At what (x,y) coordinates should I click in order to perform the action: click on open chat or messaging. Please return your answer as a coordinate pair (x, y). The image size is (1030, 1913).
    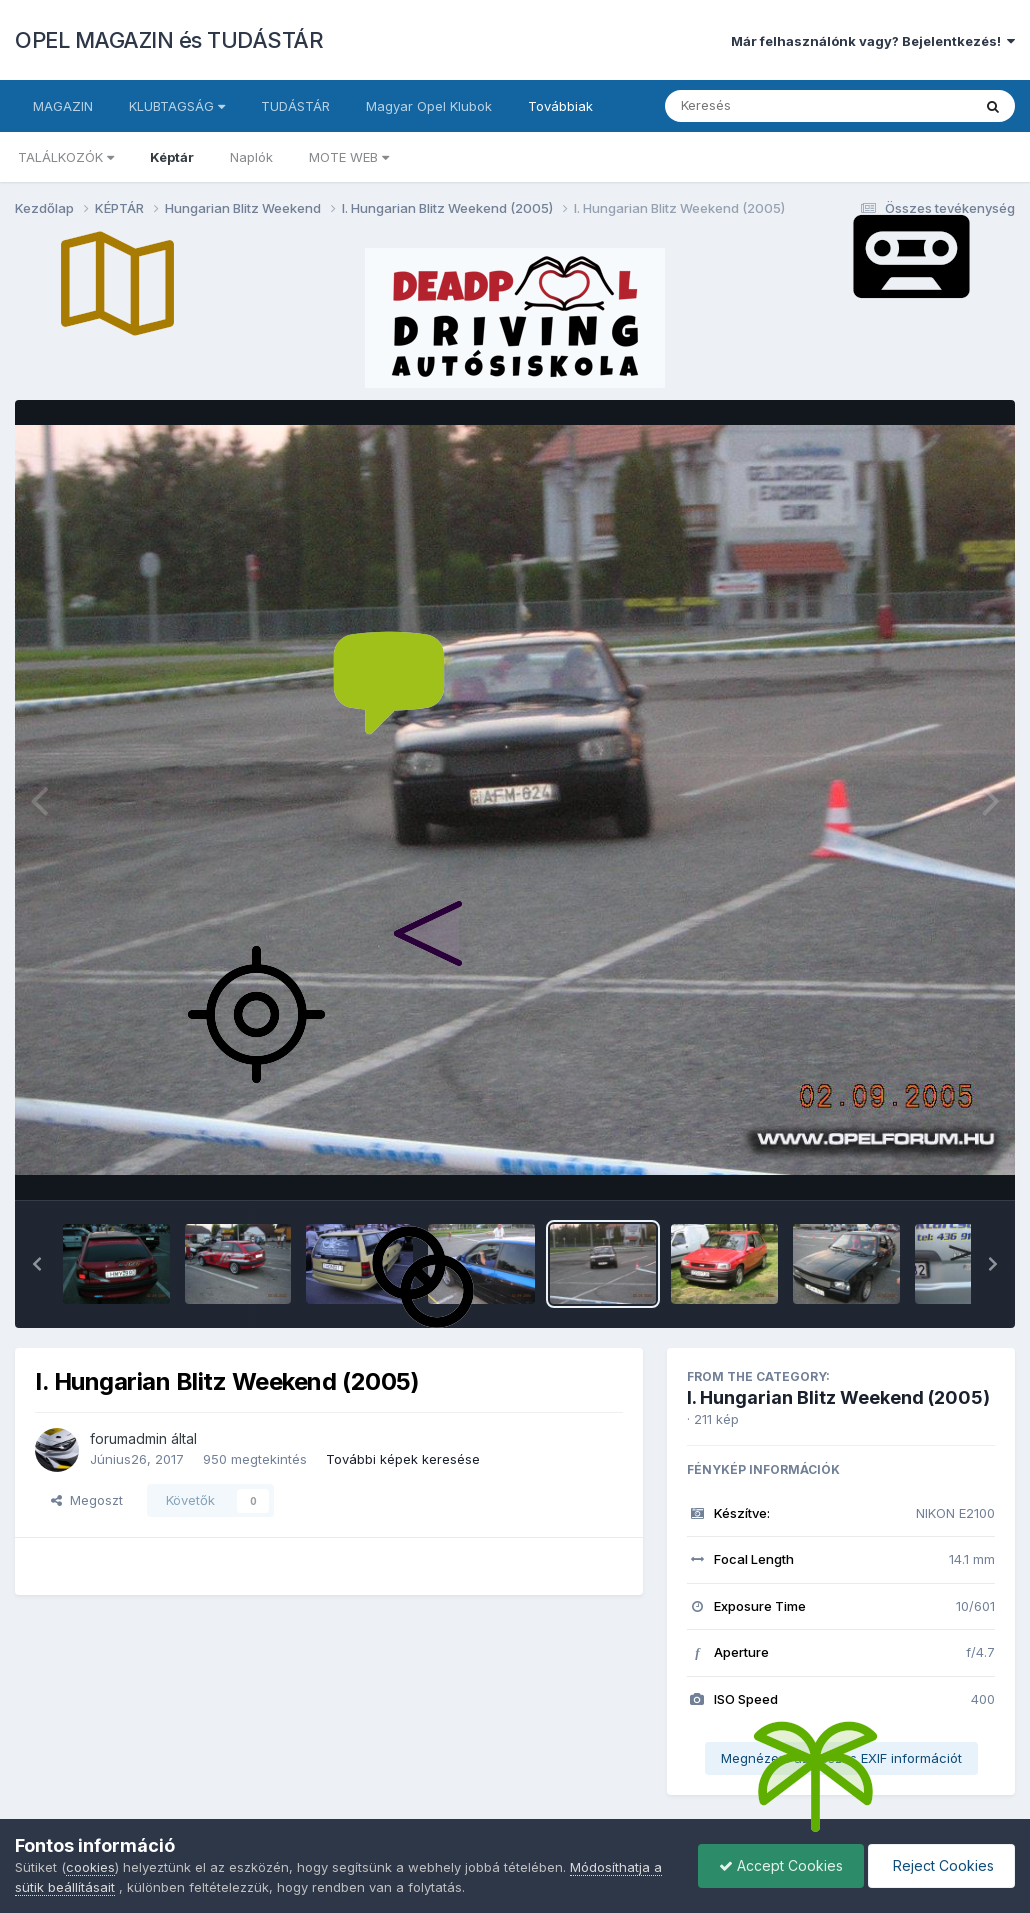
    Looking at the image, I should click on (389, 683).